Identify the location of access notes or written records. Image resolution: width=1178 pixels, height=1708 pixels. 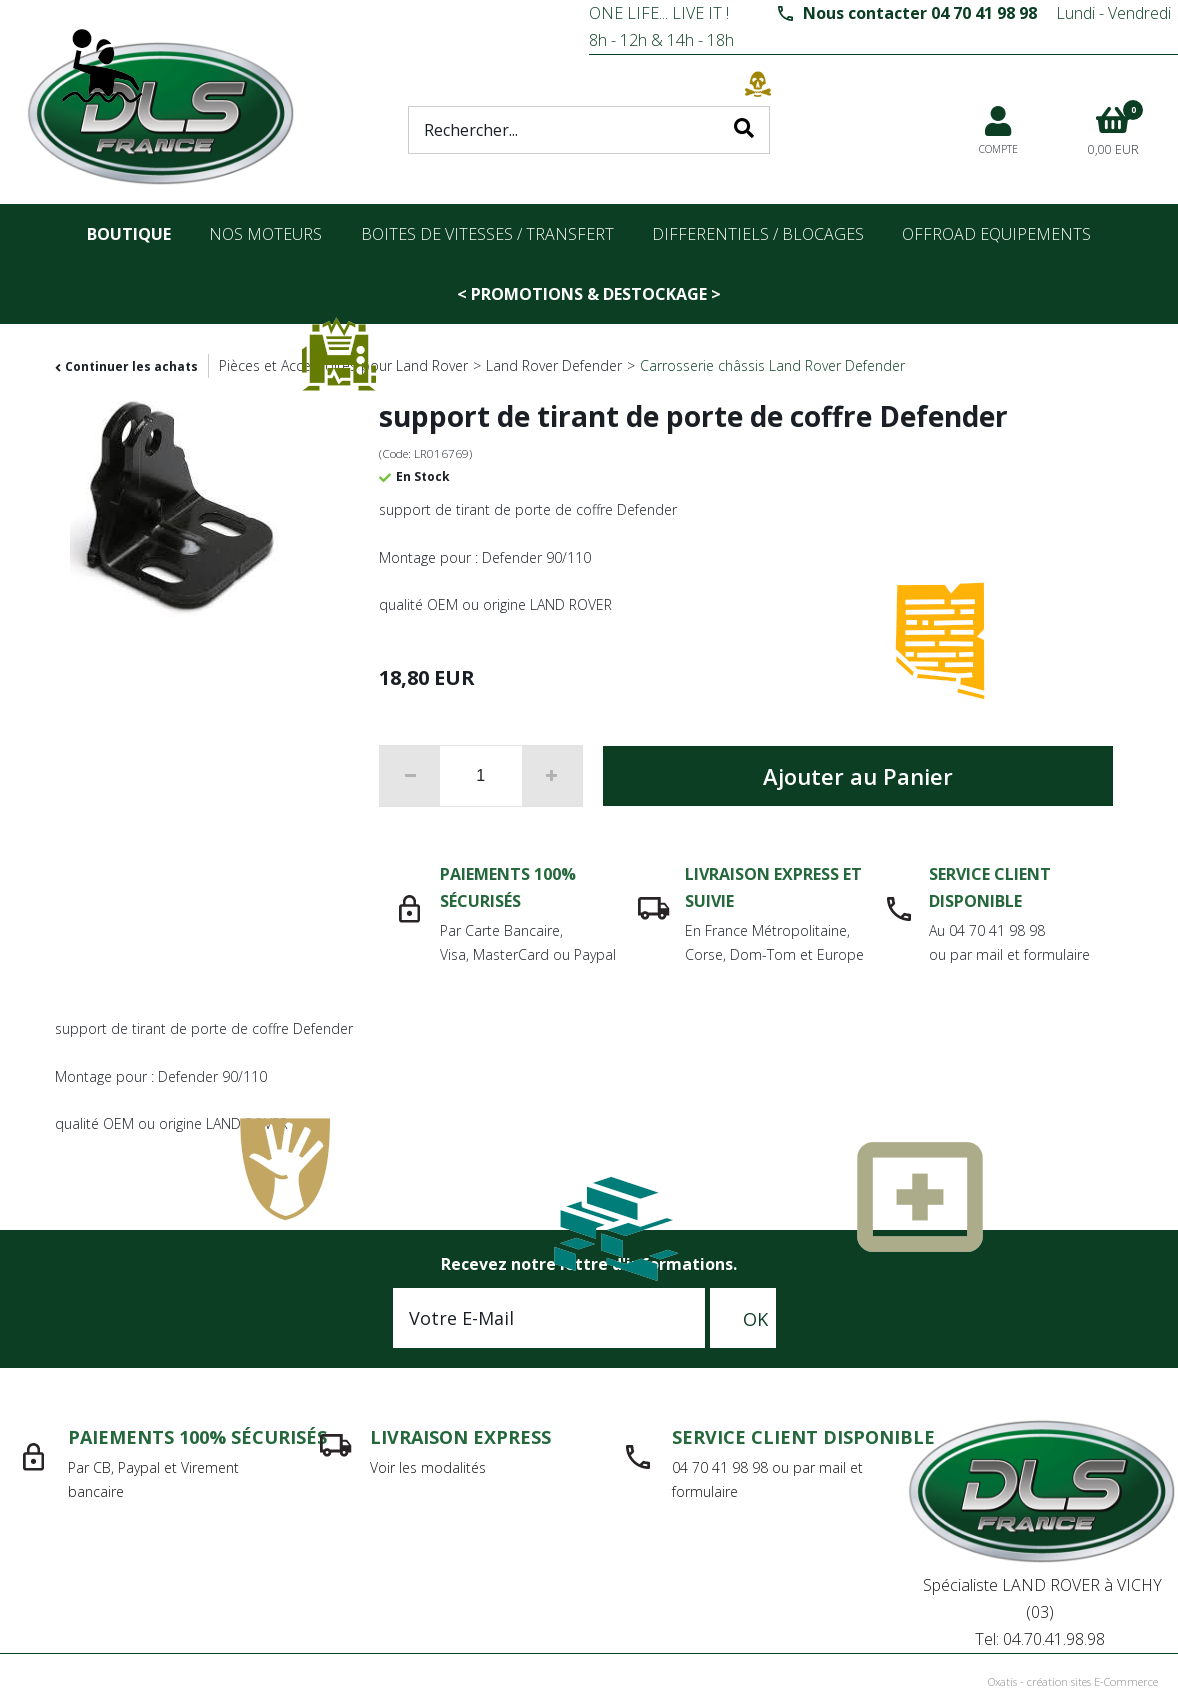
(938, 640).